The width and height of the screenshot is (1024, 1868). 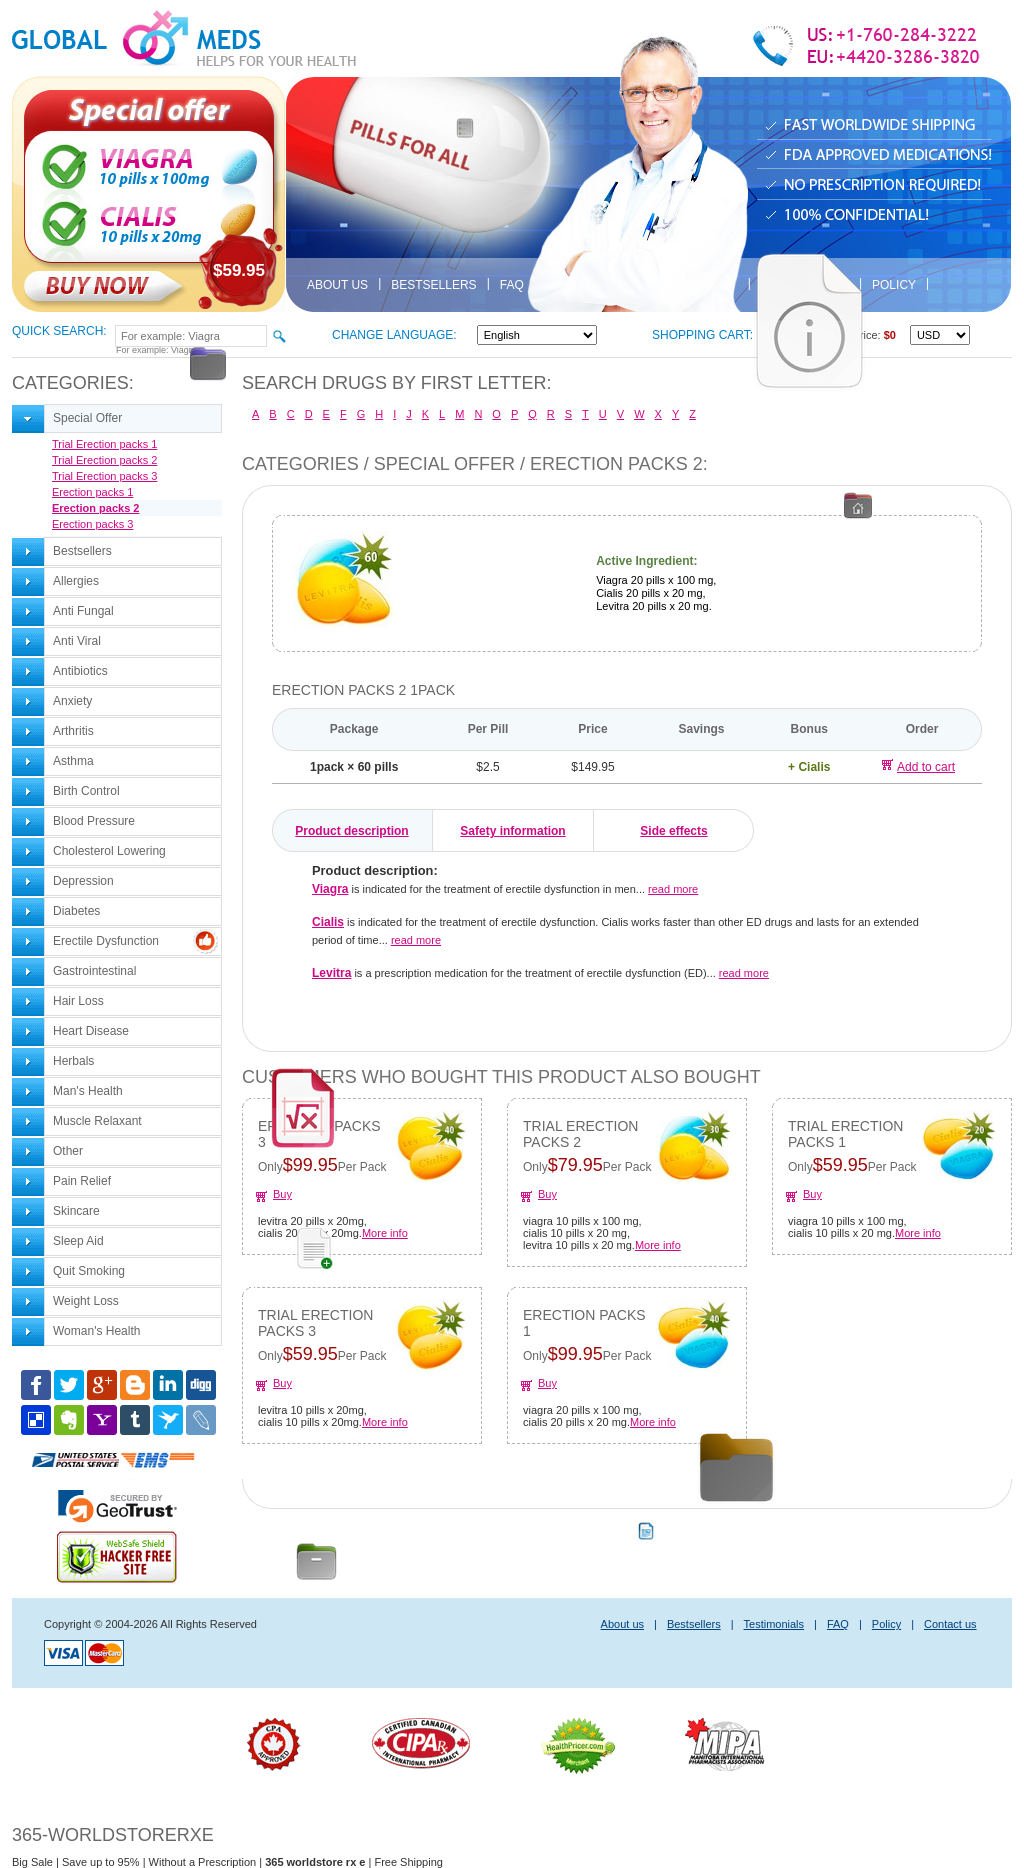 What do you see at coordinates (314, 1248) in the screenshot?
I see `create a new text document` at bounding box center [314, 1248].